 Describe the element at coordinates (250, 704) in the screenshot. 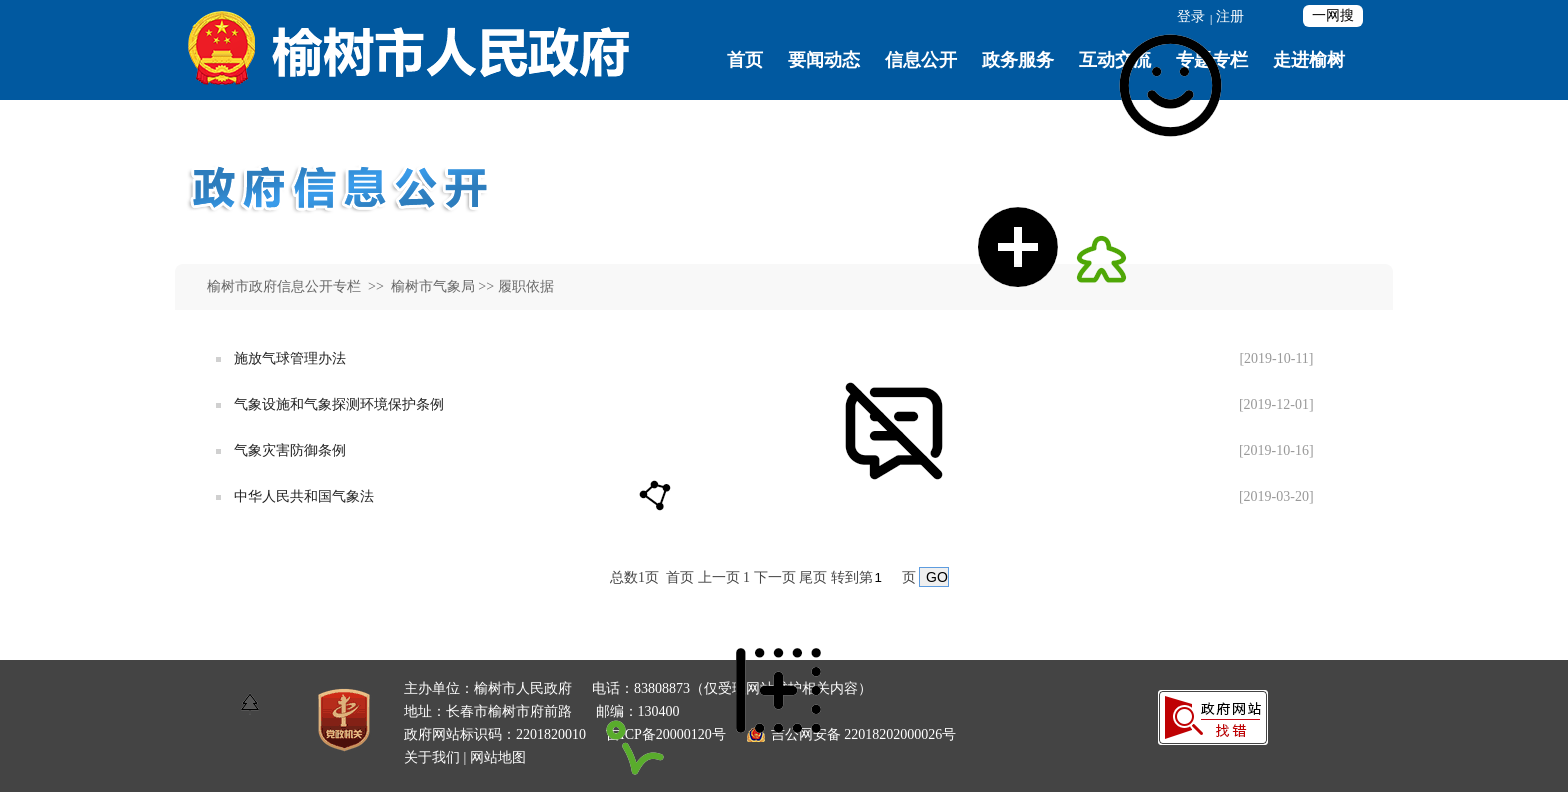

I see `represents nature or environmental features` at that location.